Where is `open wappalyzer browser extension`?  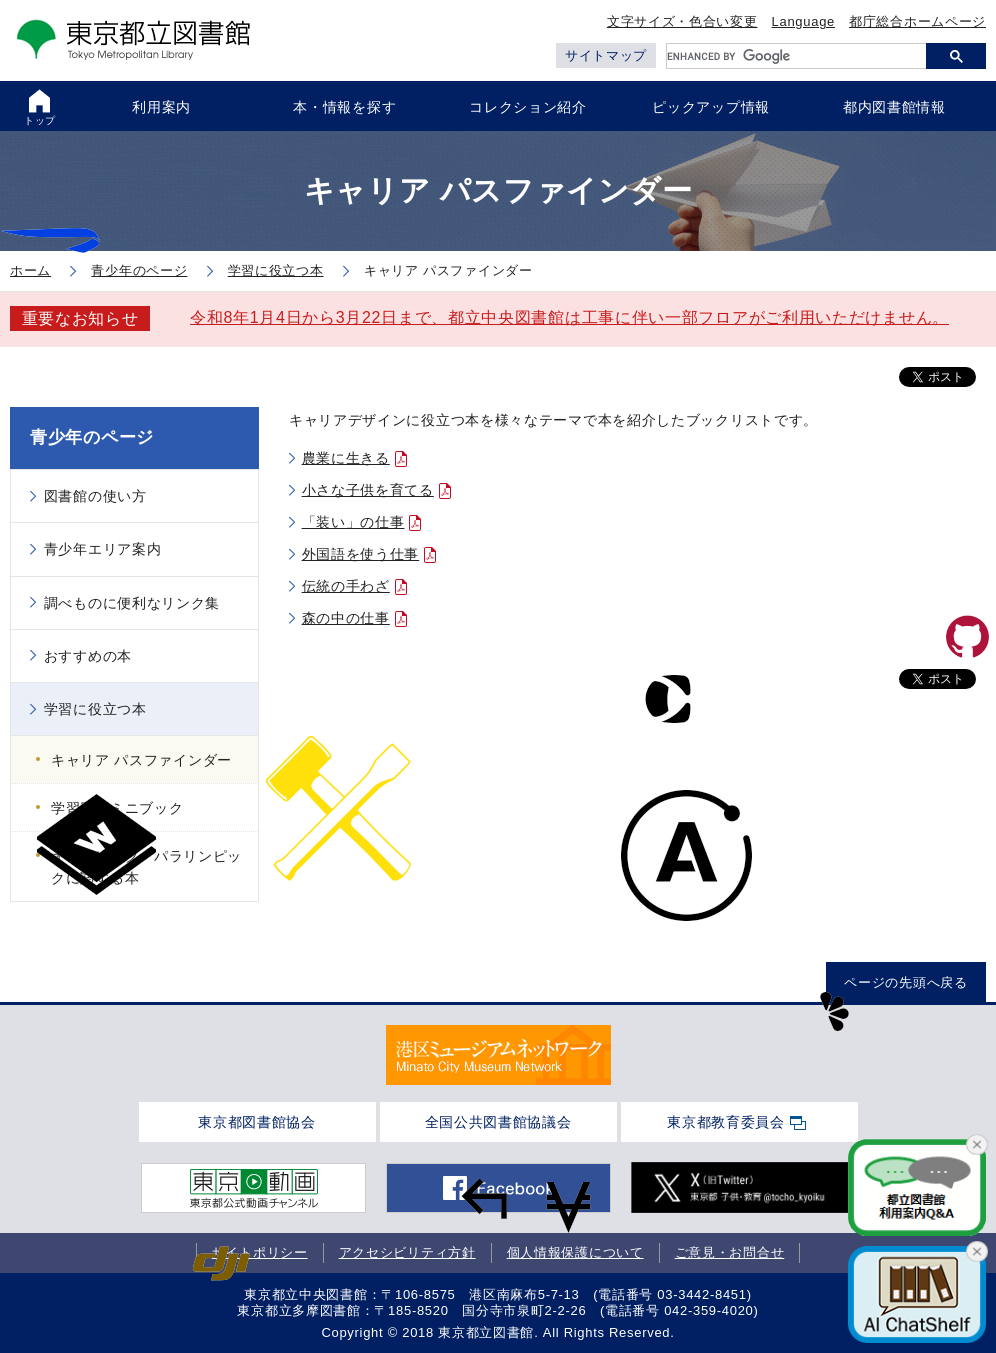 open wappalyzer browser extension is located at coordinates (96, 844).